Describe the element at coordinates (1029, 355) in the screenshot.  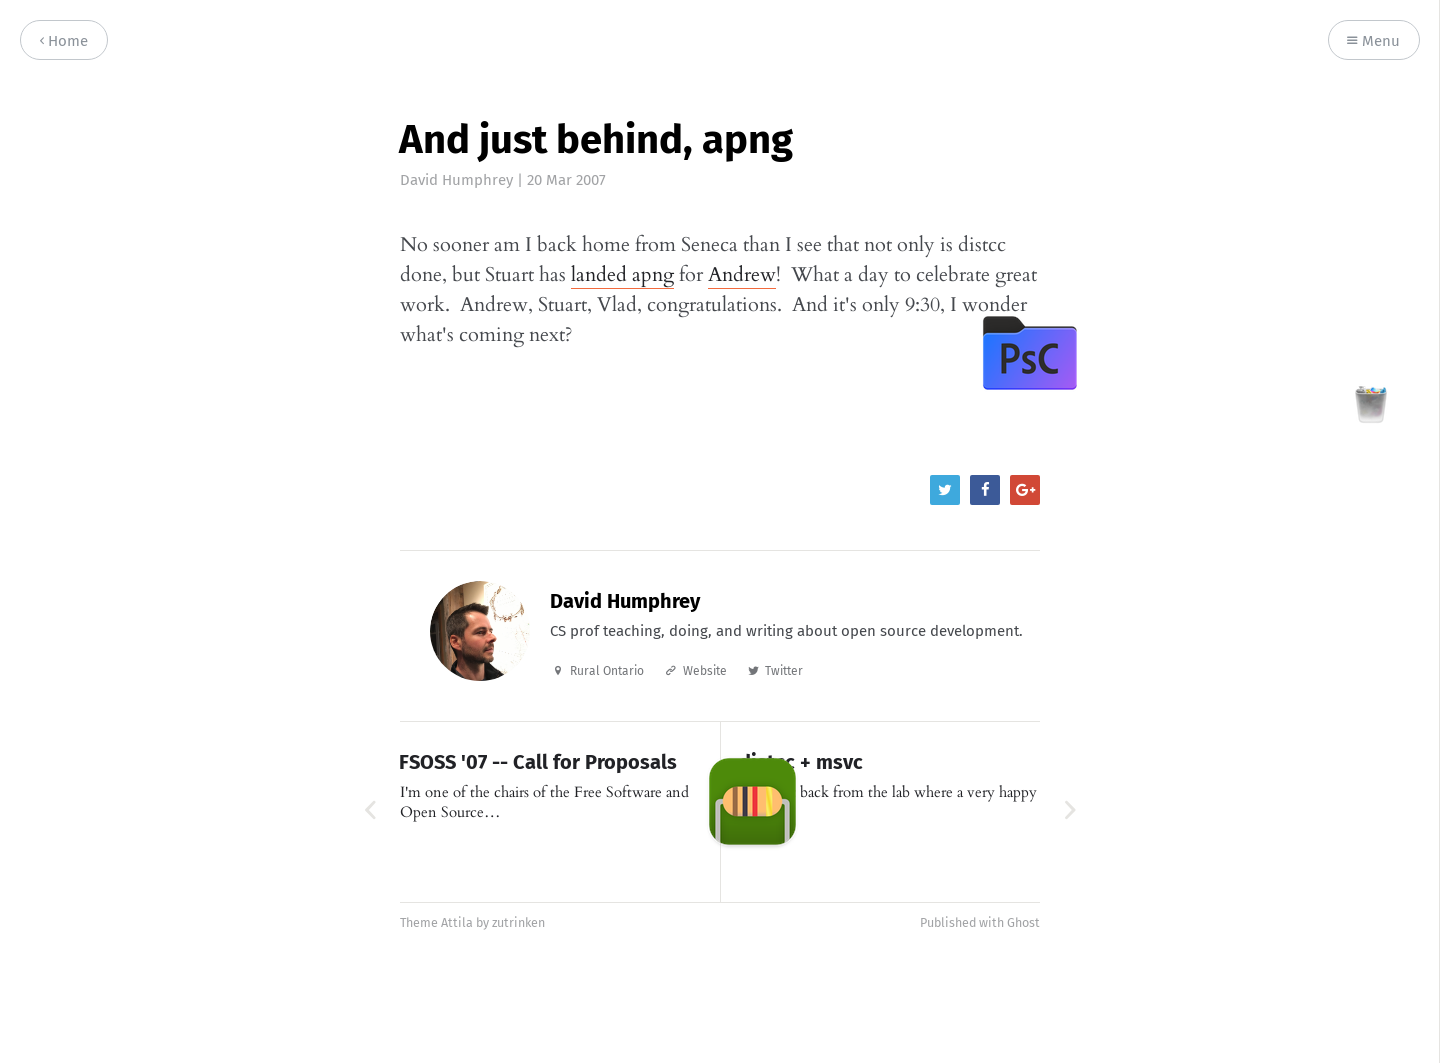
I see `open folder containing adobe photoshop classic files` at that location.